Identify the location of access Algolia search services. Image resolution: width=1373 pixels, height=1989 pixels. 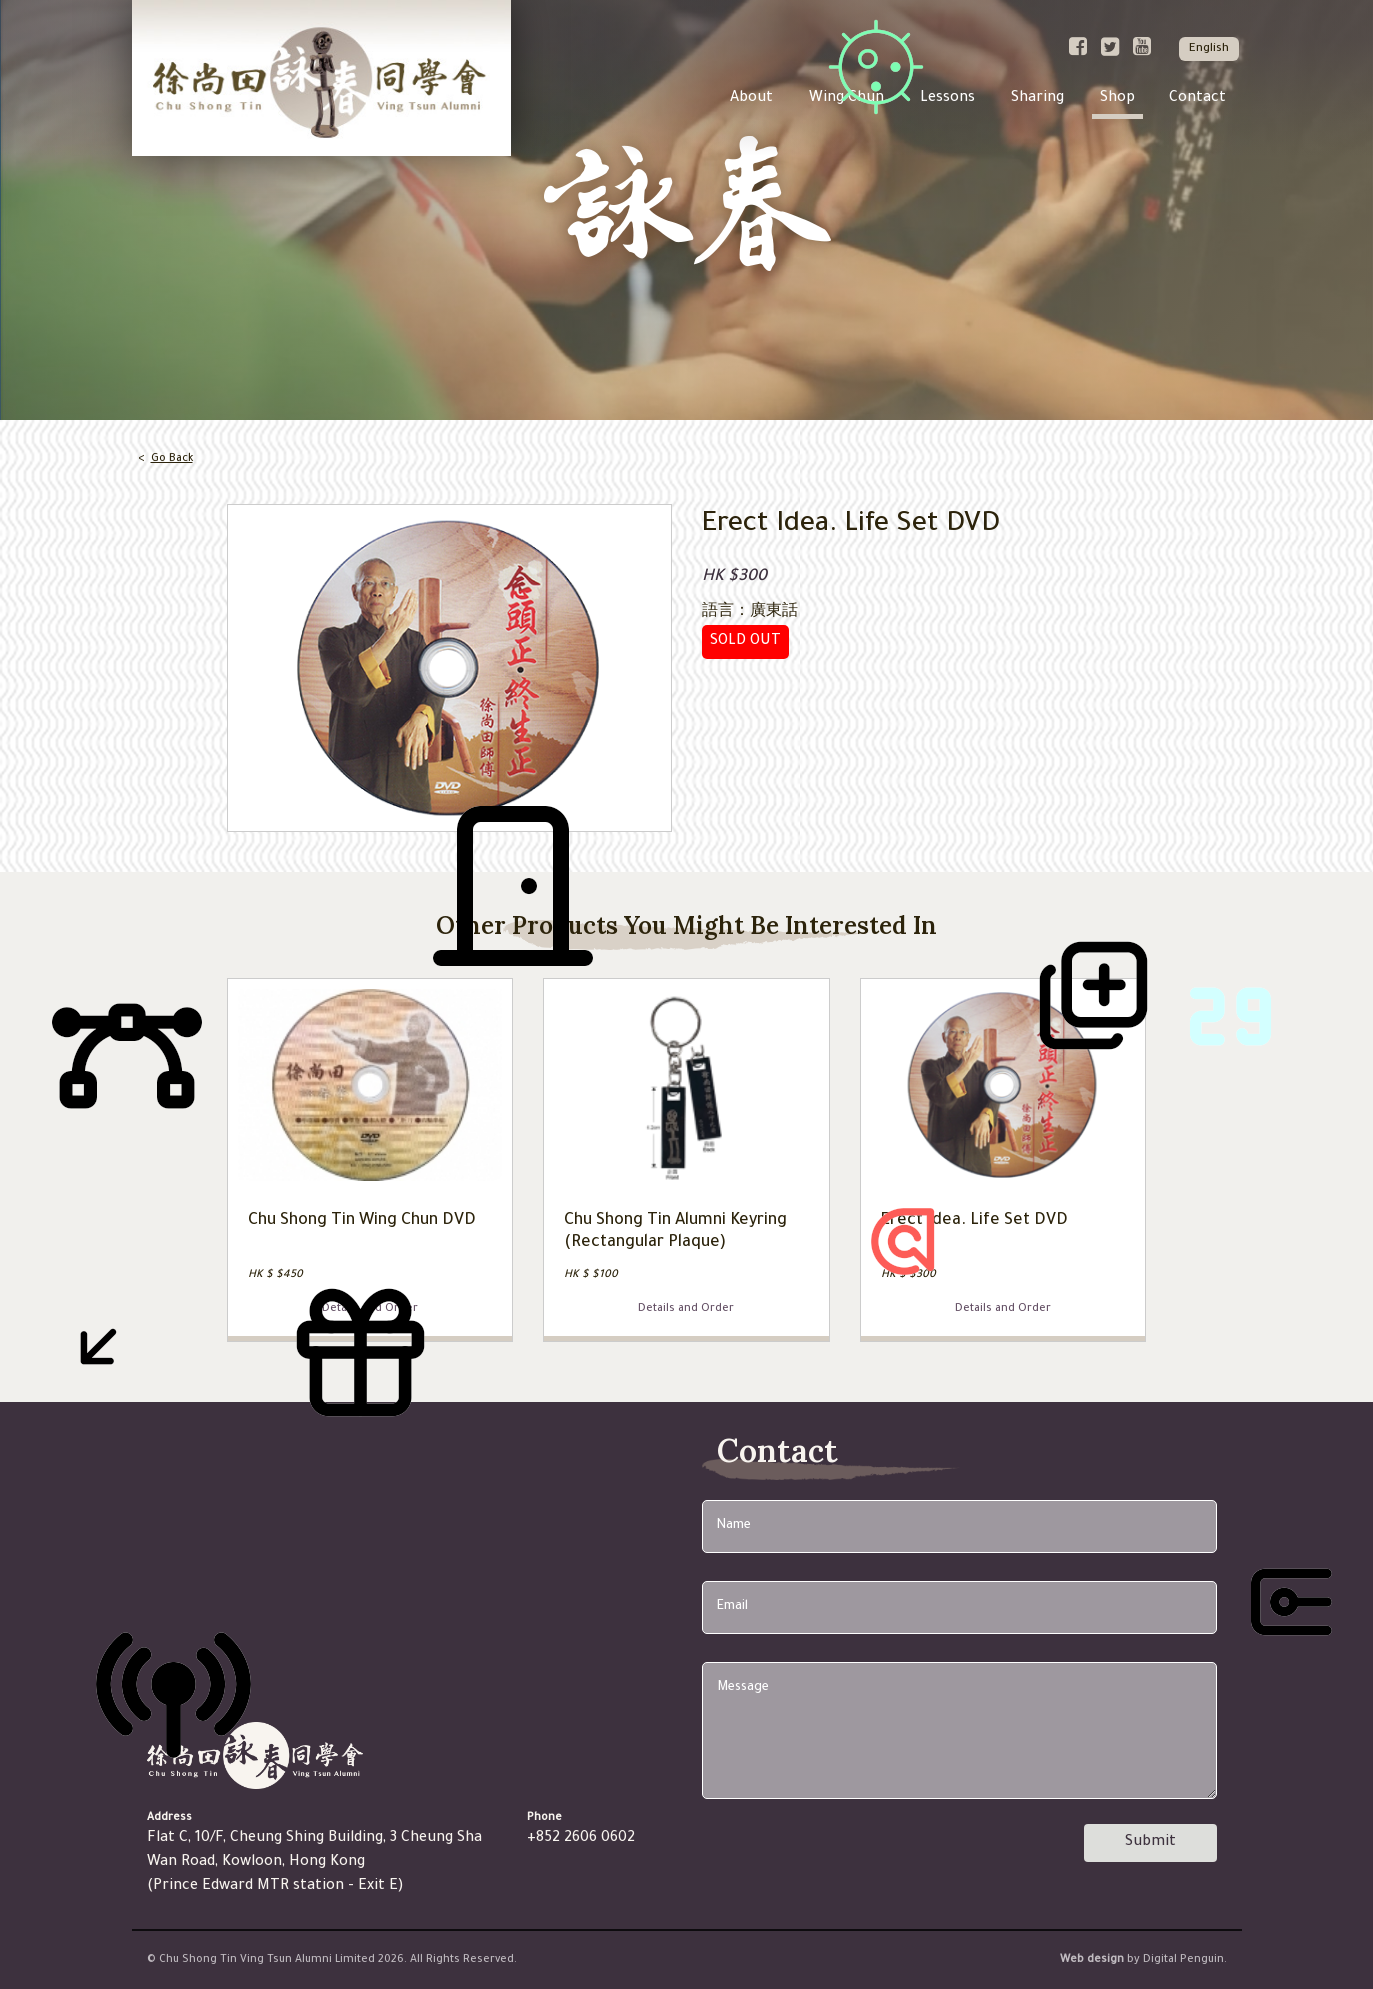
(904, 1241).